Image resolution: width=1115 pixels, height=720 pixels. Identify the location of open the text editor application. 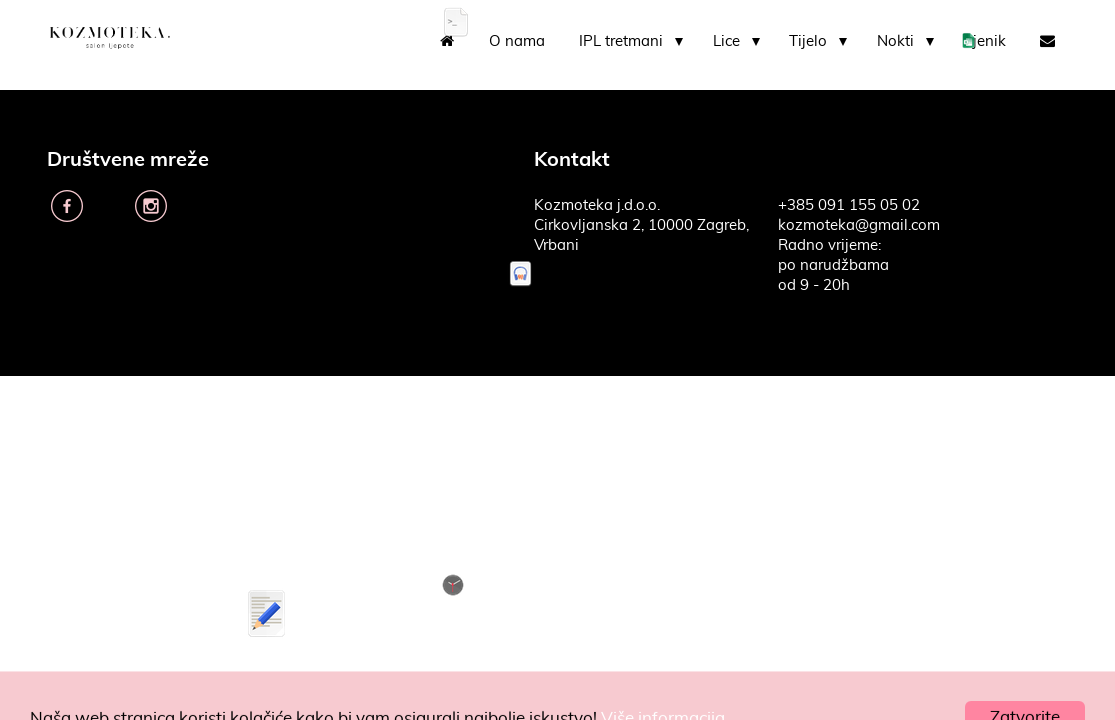
(266, 613).